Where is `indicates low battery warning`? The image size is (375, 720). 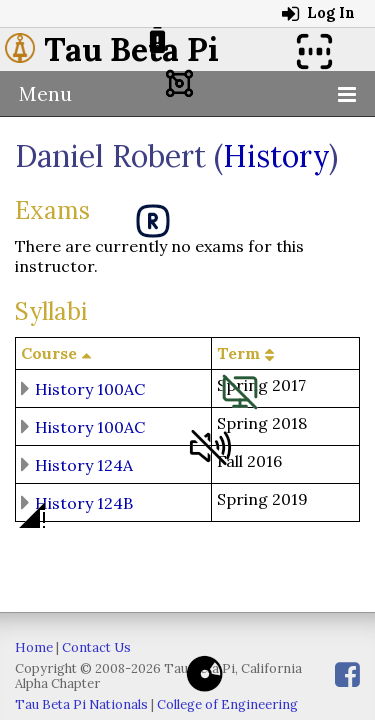
indicates low battery warning is located at coordinates (157, 40).